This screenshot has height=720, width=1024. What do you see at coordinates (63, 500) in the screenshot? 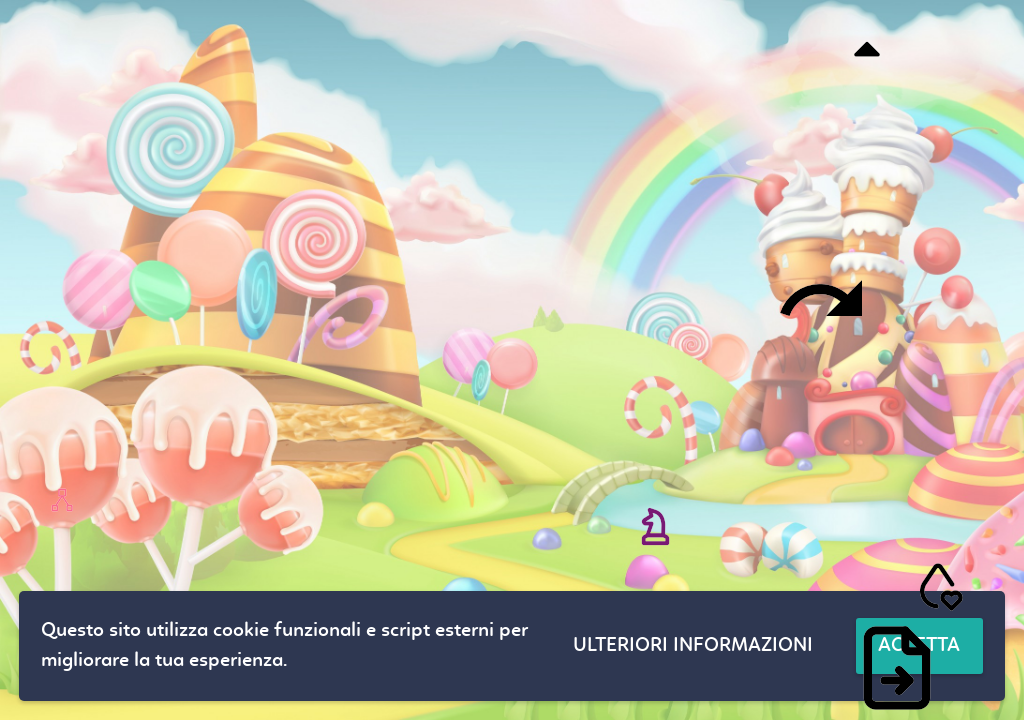
I see `view subtype hierarchy in code editor` at bounding box center [63, 500].